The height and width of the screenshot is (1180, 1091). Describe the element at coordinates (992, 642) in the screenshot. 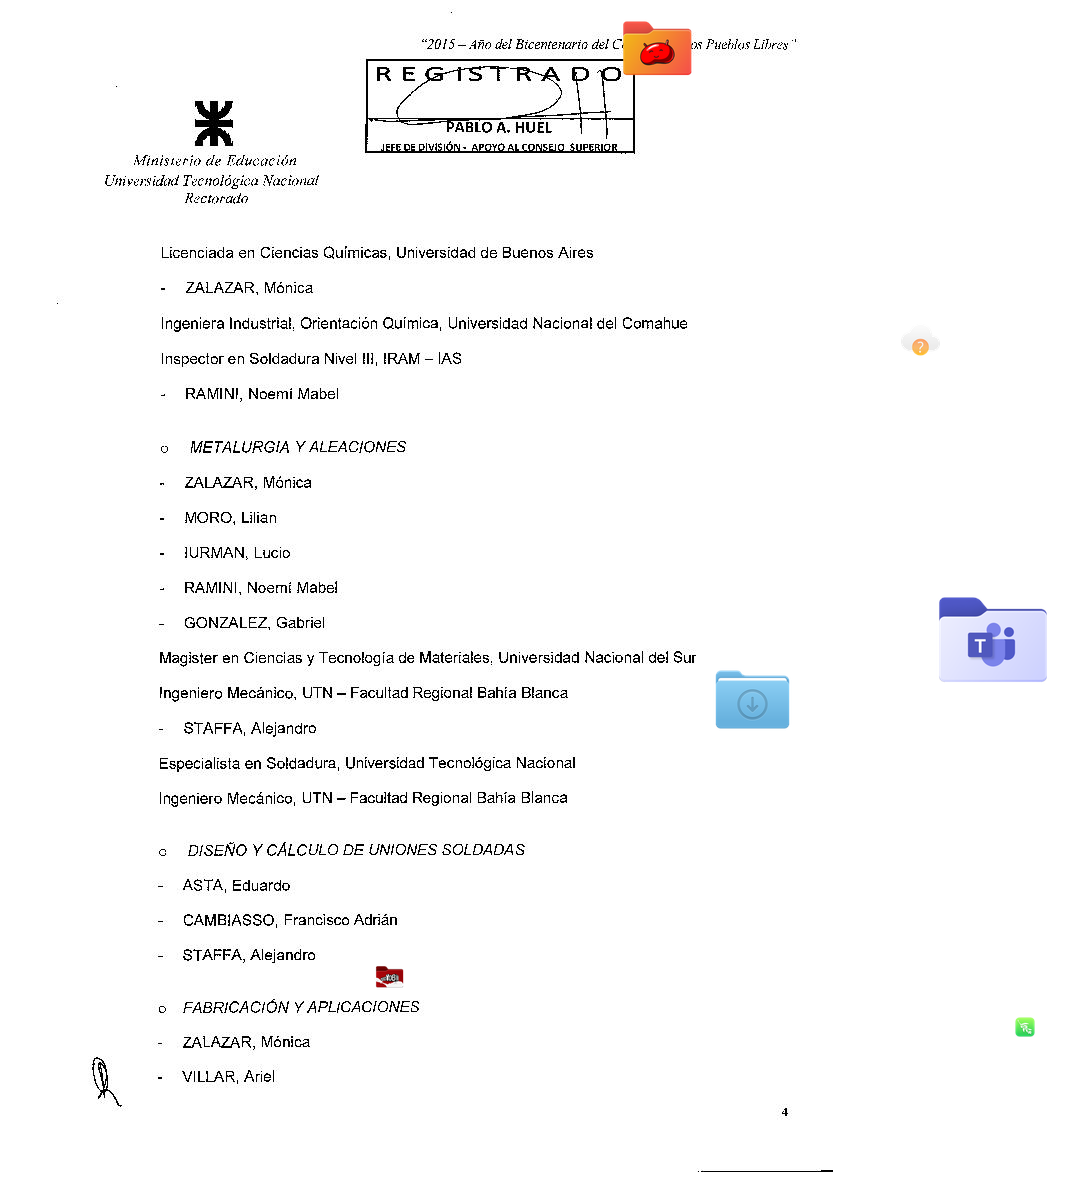

I see `open microsoft teams files folder` at that location.